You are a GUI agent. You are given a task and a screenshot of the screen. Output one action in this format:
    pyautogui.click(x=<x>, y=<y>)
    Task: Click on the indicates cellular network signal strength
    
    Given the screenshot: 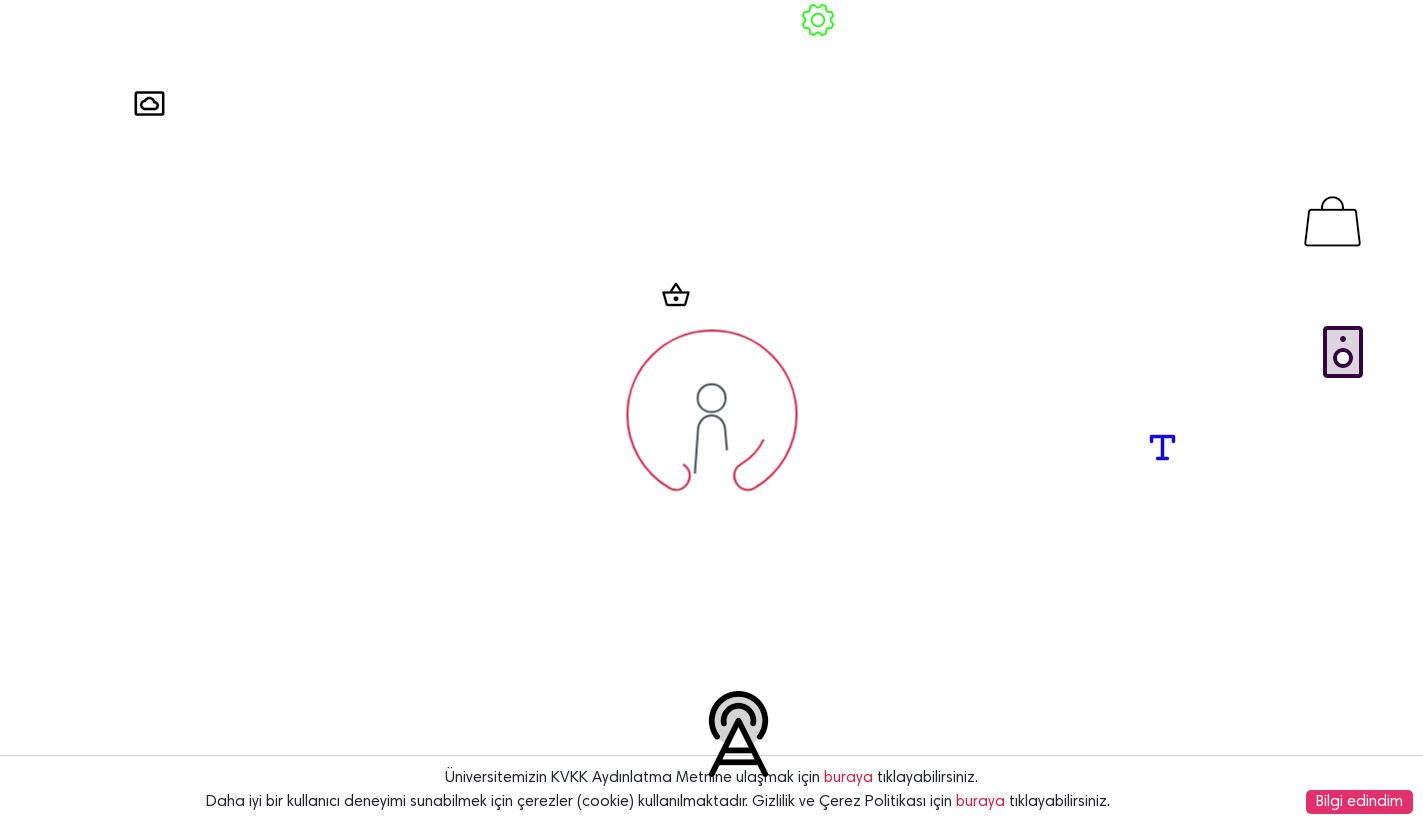 What is the action you would take?
    pyautogui.click(x=738, y=735)
    